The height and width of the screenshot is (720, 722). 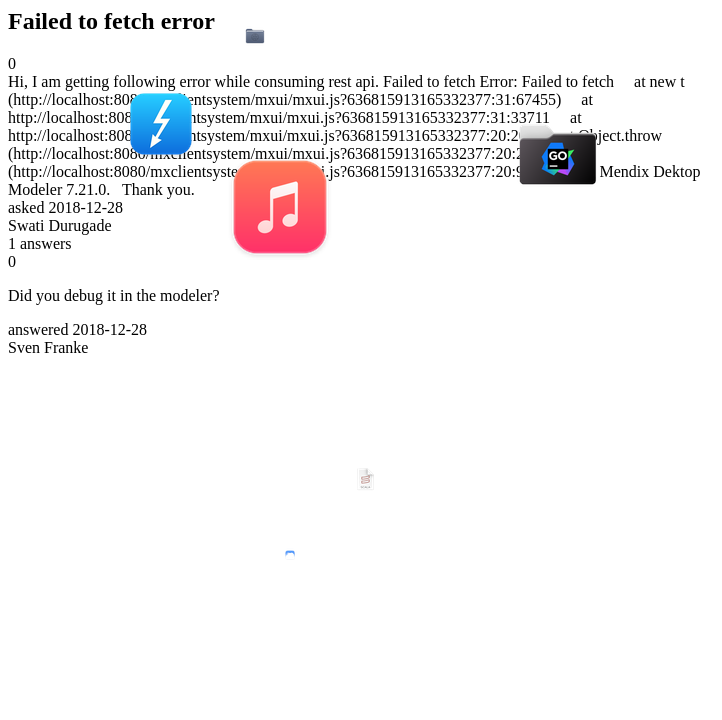 I want to click on manage saved passwords and login credentials, so click(x=309, y=563).